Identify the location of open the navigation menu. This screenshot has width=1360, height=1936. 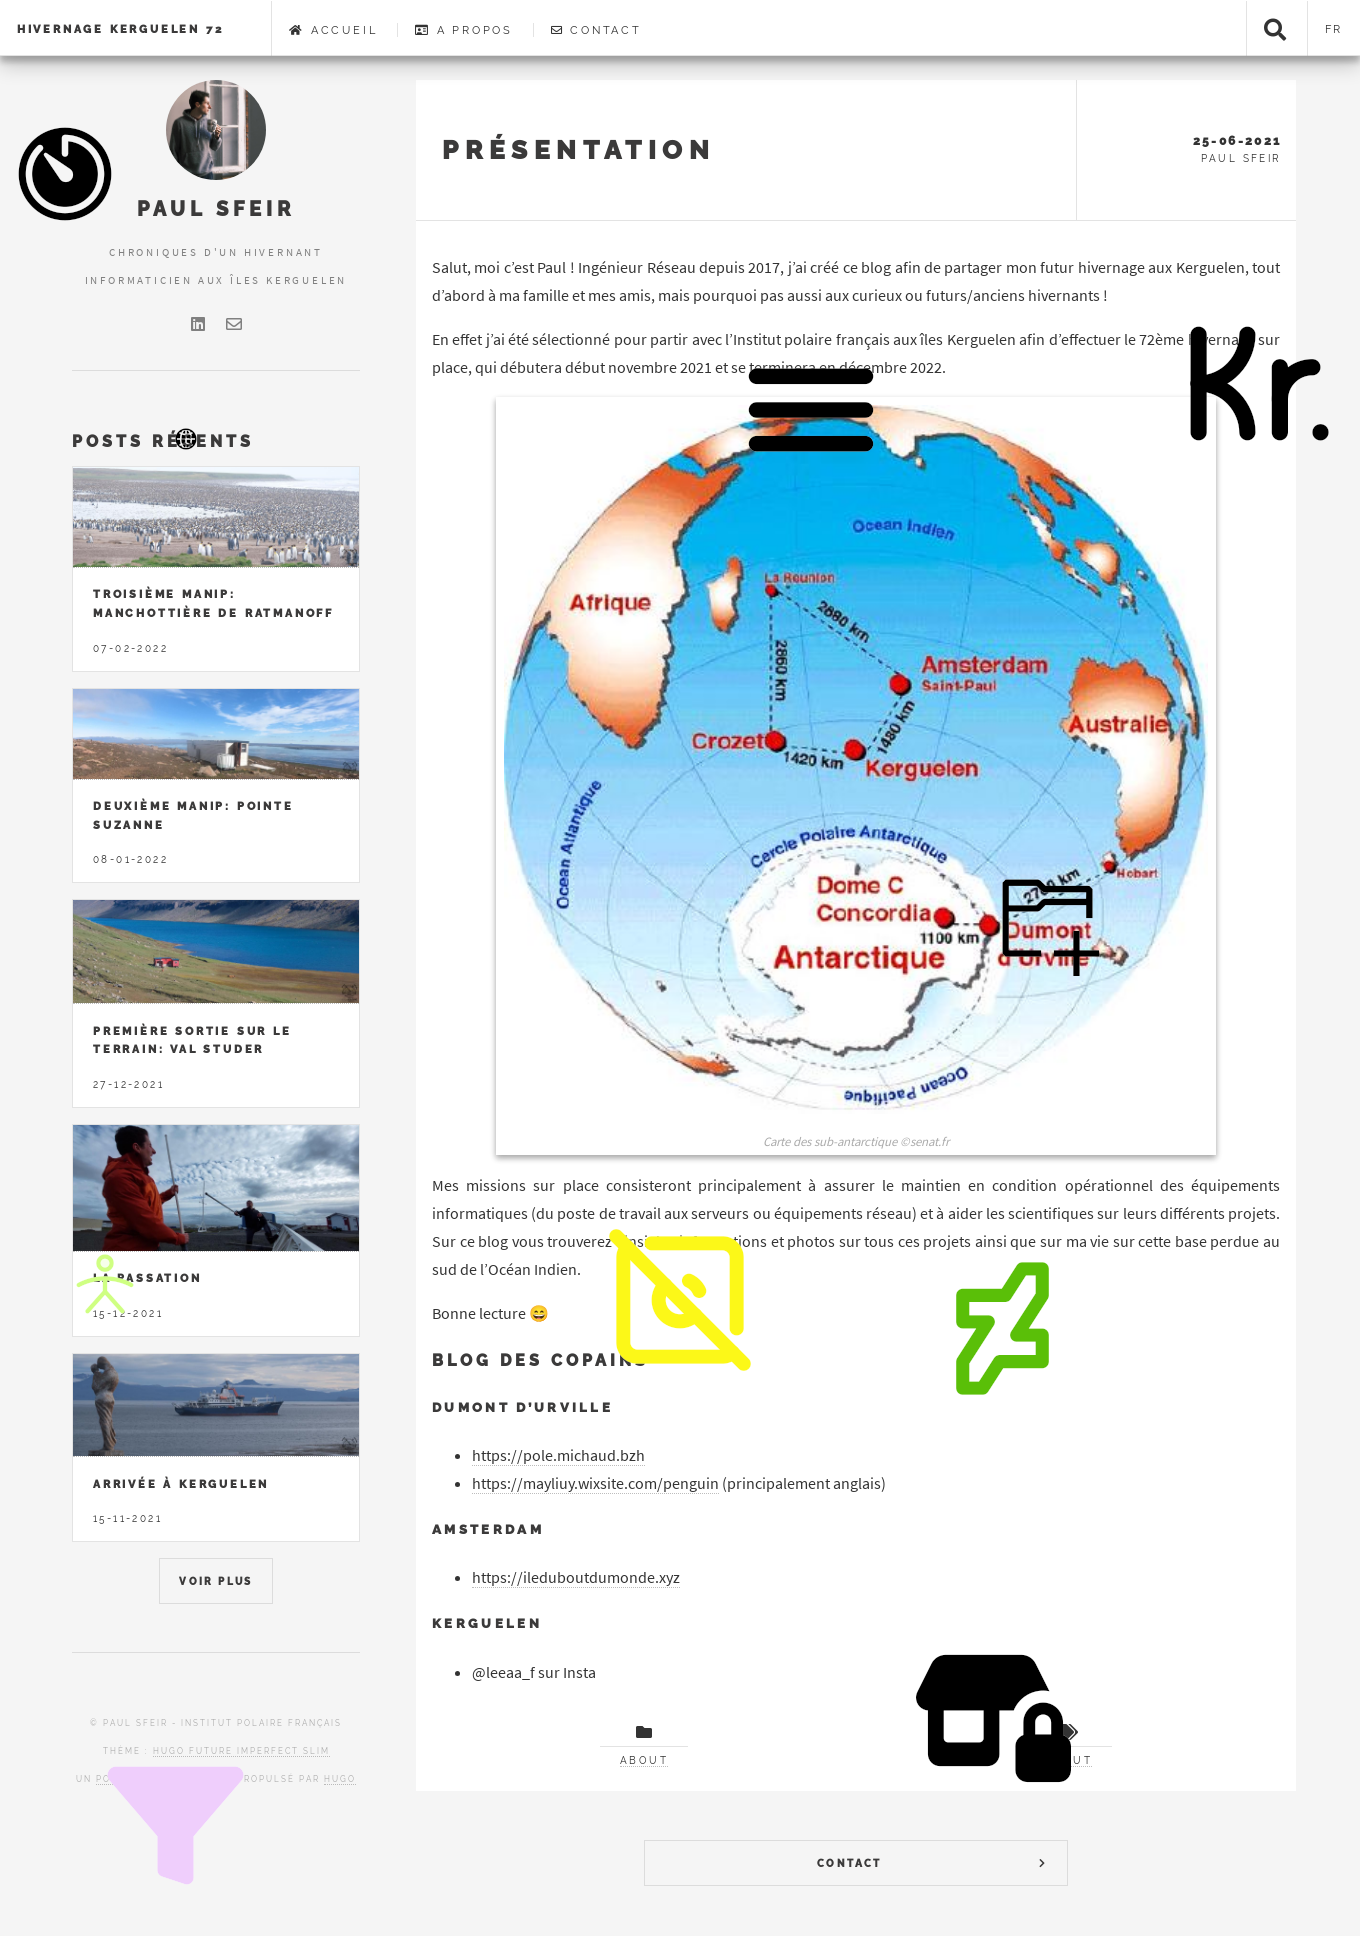
(811, 410).